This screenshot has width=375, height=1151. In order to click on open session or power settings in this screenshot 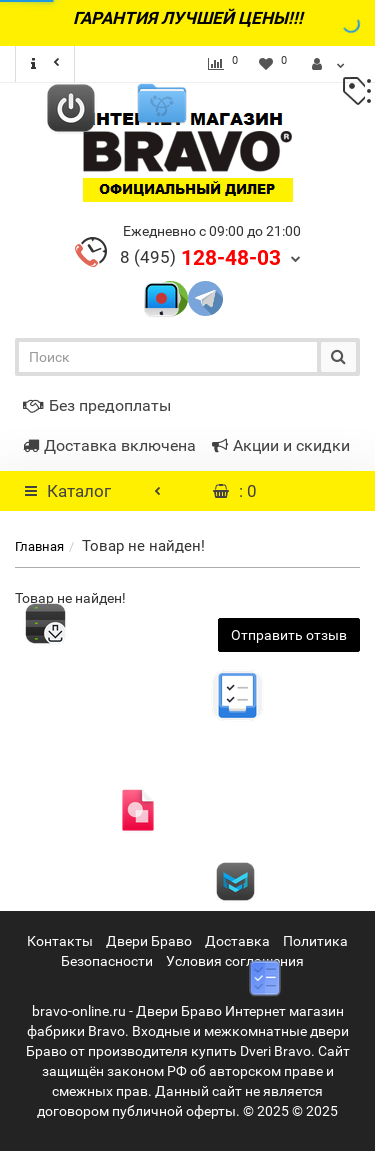, I will do `click(71, 108)`.